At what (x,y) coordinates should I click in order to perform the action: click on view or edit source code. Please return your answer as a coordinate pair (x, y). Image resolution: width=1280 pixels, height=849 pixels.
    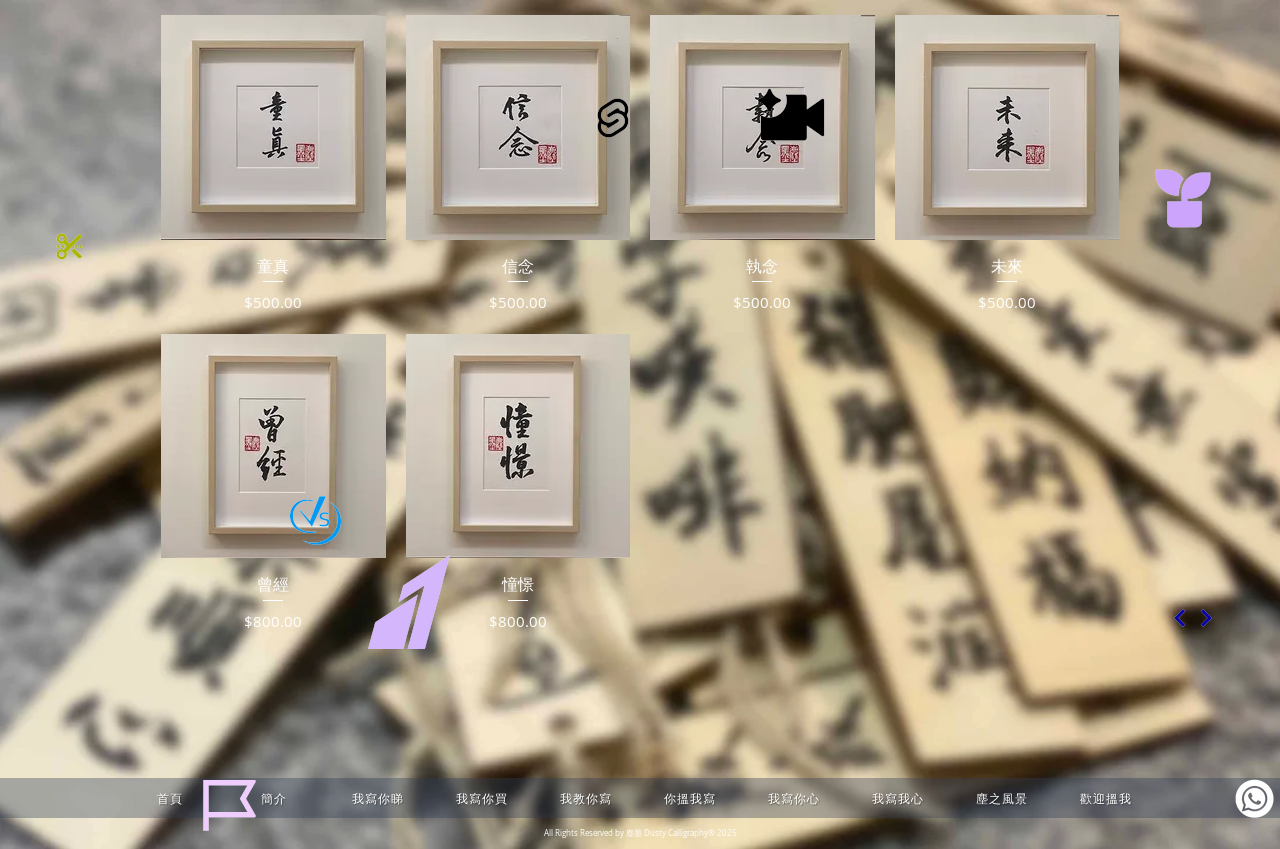
    Looking at the image, I should click on (1193, 618).